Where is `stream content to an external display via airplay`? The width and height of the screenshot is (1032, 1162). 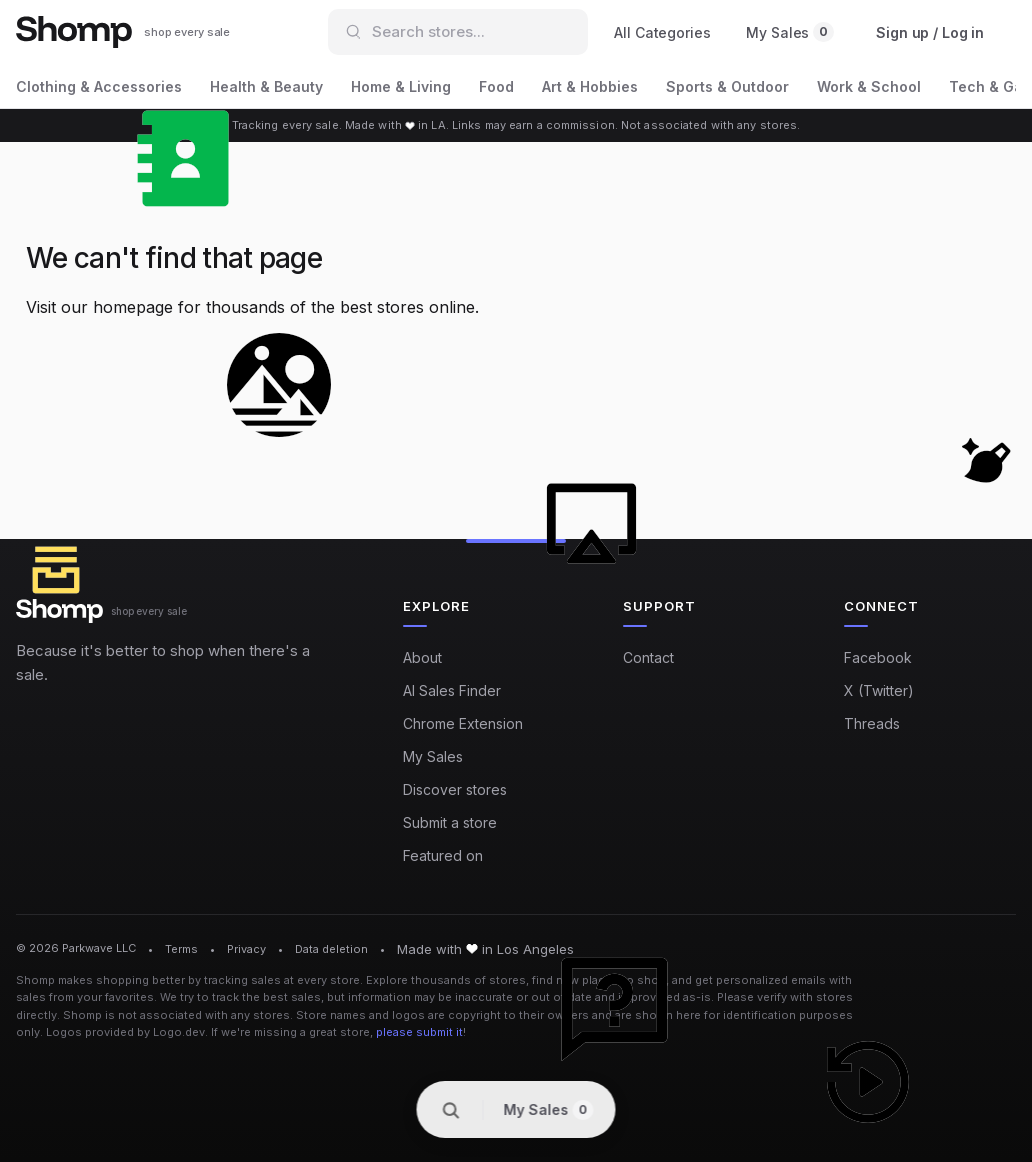
stream content to an external display via airplay is located at coordinates (591, 523).